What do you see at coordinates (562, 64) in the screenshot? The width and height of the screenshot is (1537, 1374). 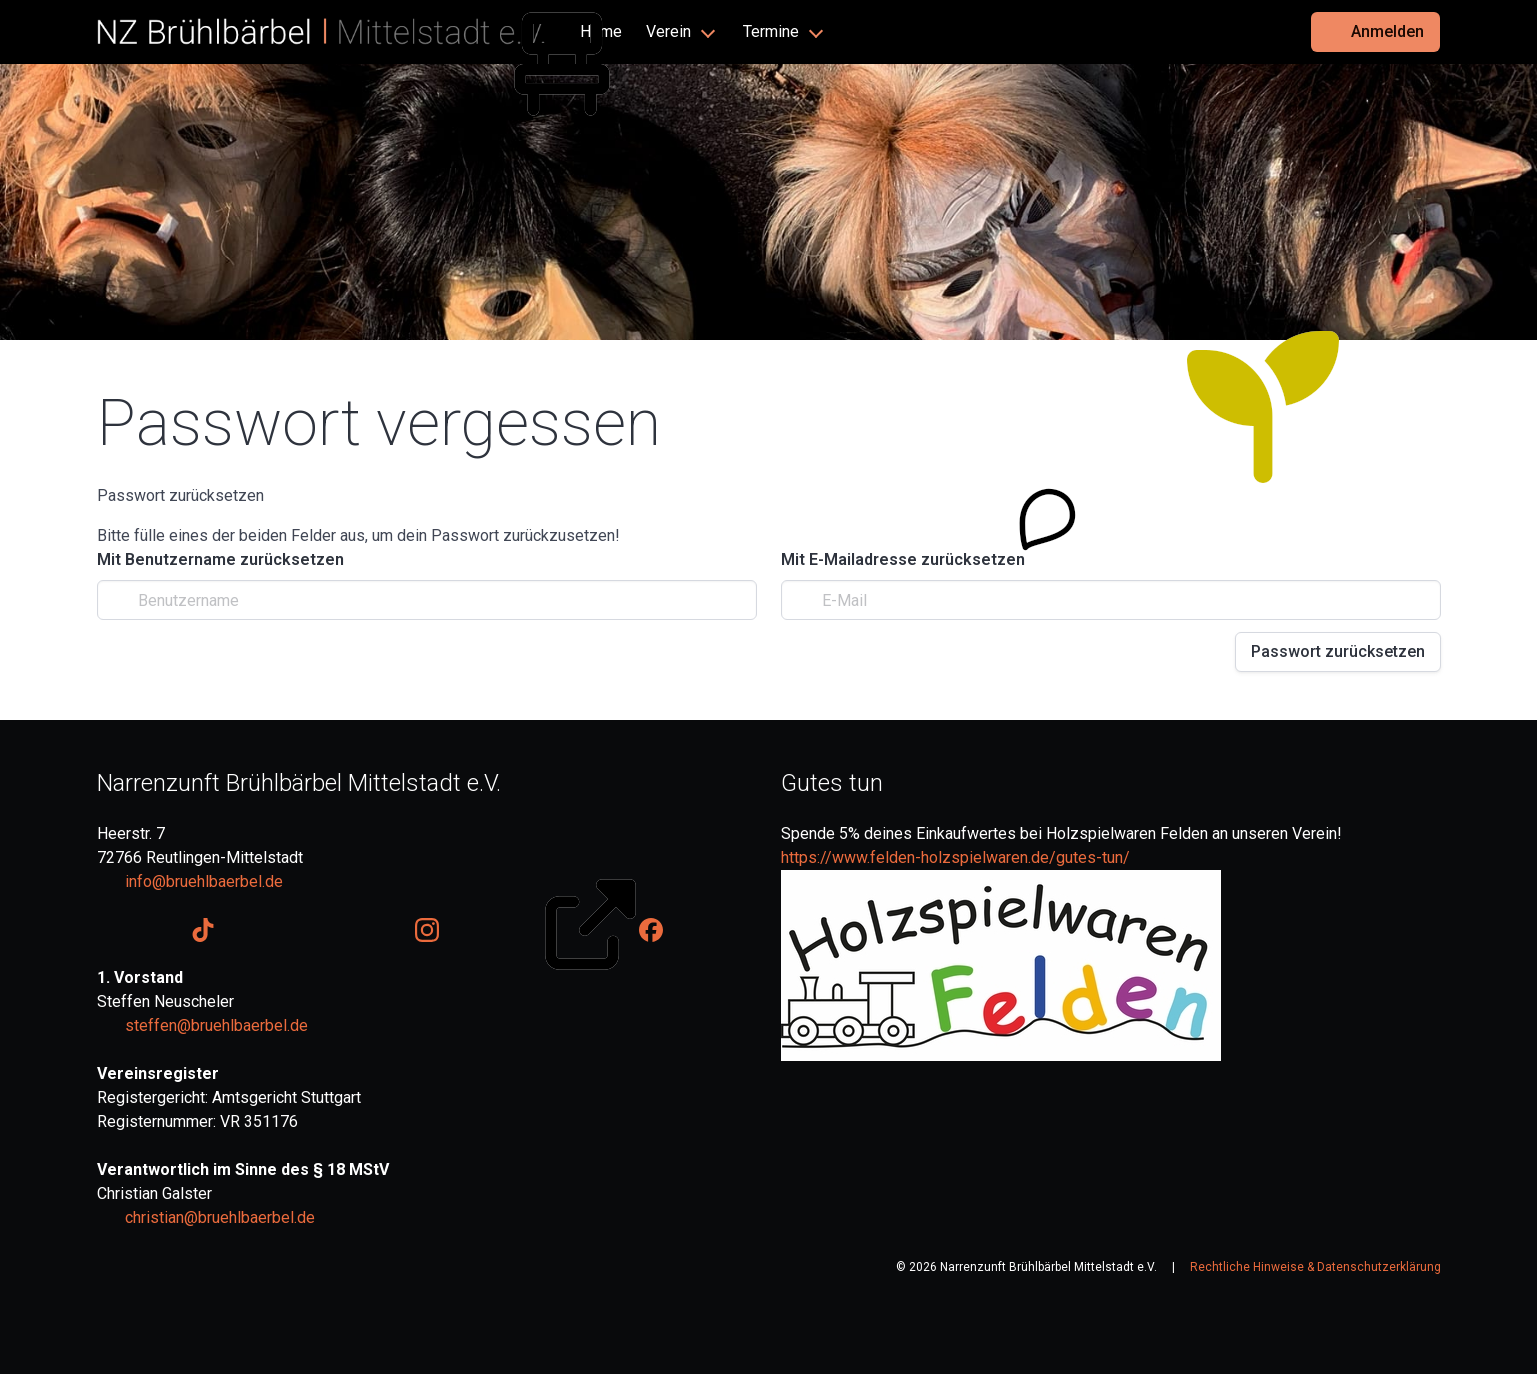 I see `browse furniture or seating options` at bounding box center [562, 64].